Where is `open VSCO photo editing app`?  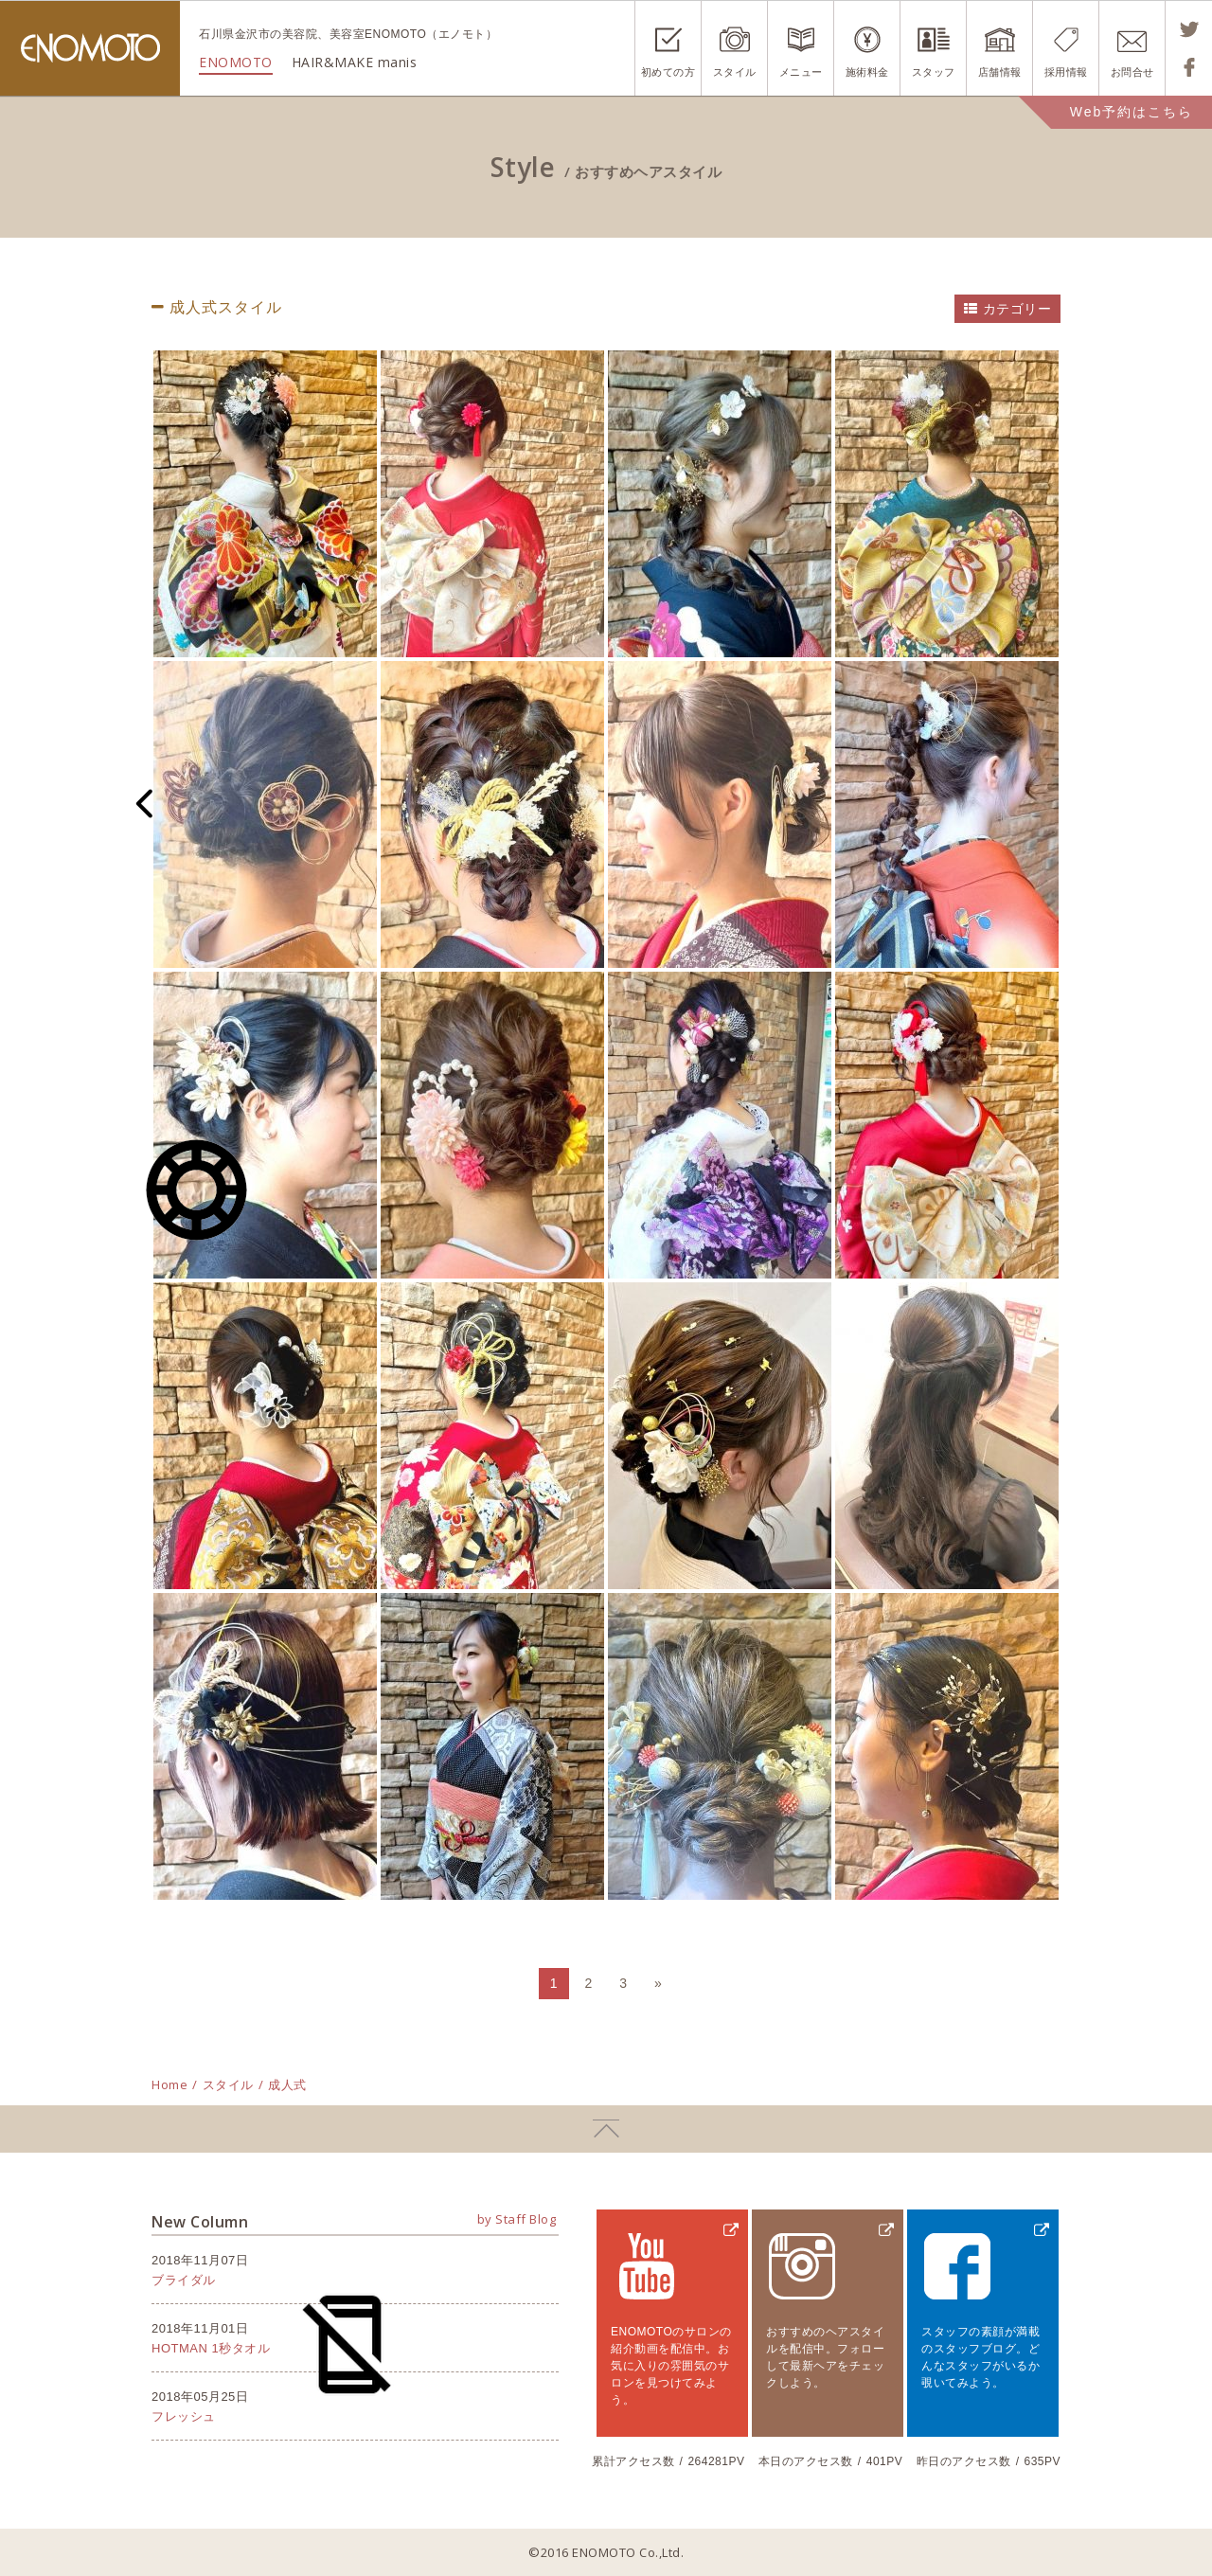 open VSCO photo editing app is located at coordinates (196, 1190).